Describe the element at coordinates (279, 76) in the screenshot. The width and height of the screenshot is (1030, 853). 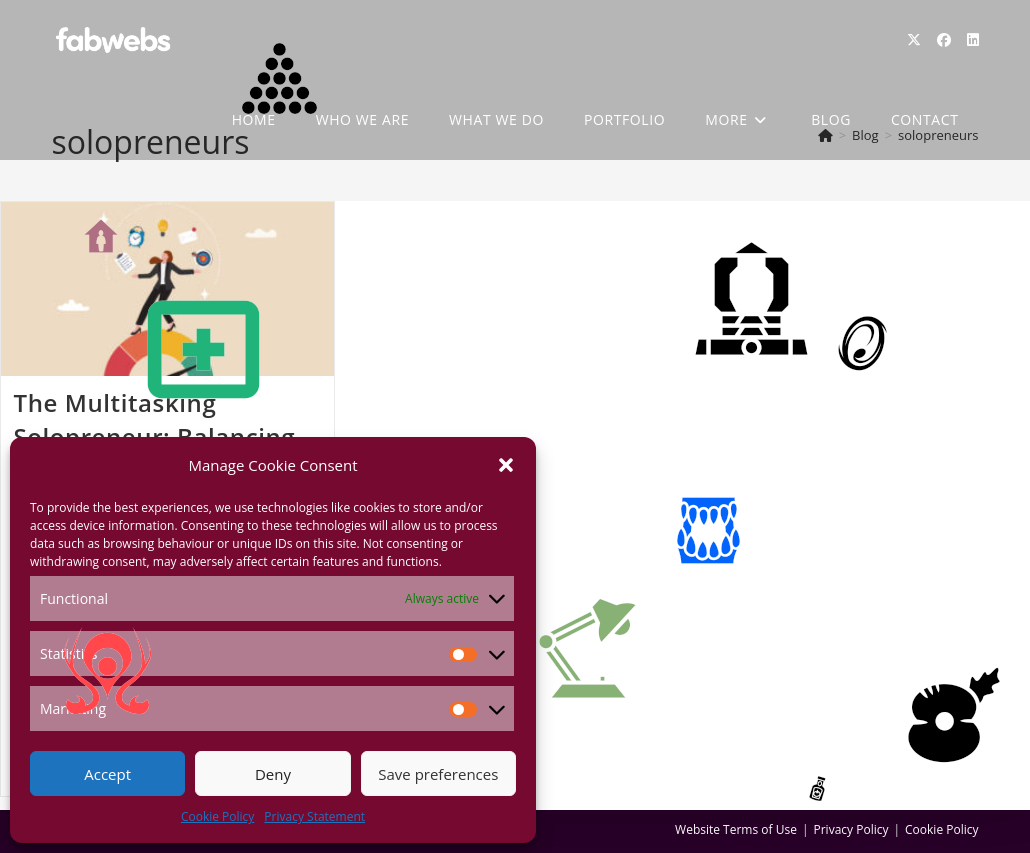
I see `start a billiards or pool game` at that location.